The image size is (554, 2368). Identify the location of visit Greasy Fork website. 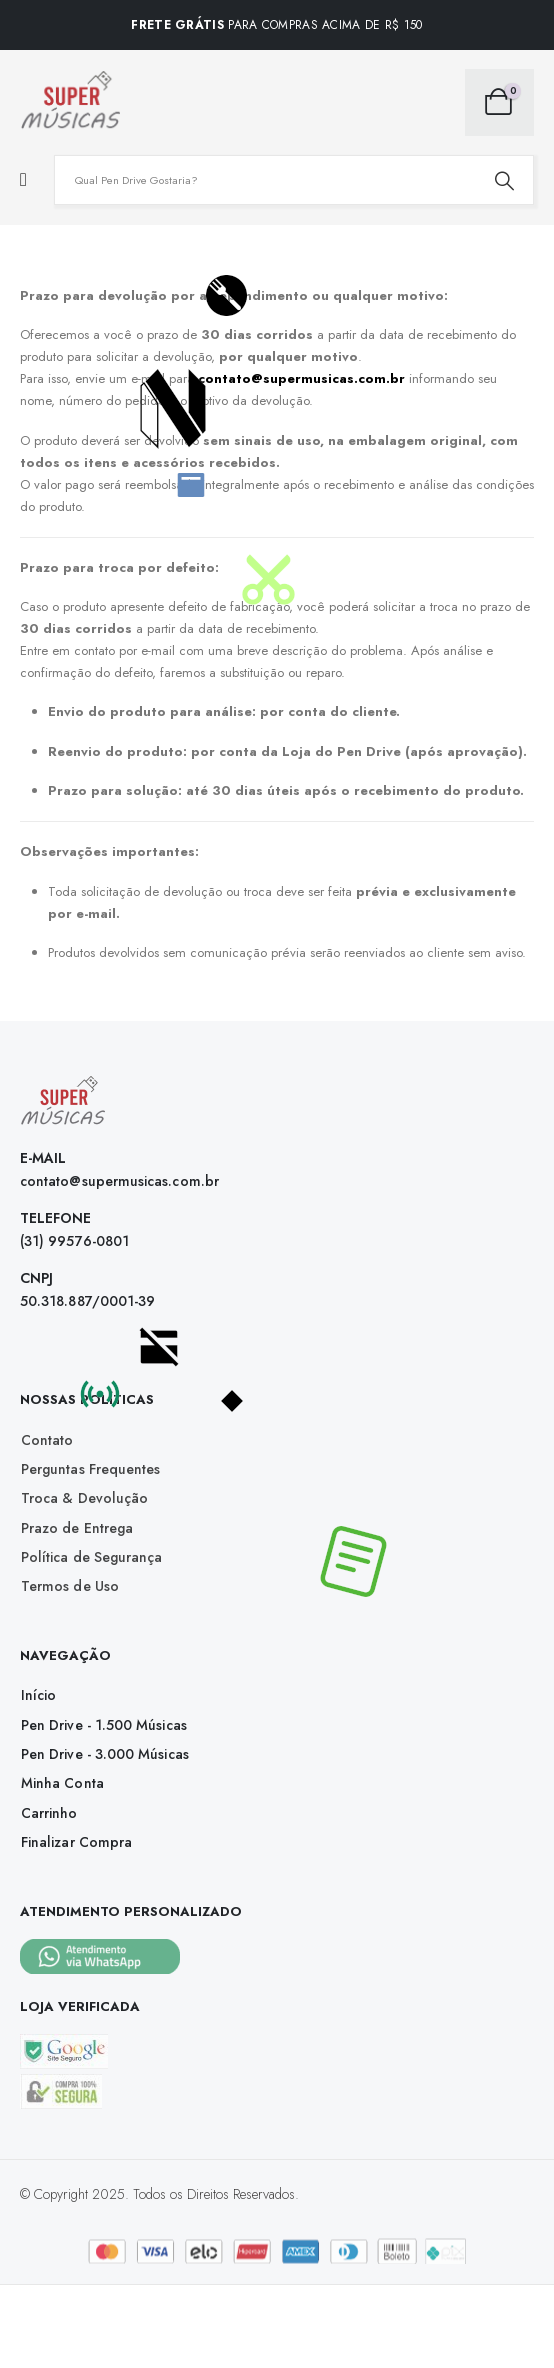
(226, 295).